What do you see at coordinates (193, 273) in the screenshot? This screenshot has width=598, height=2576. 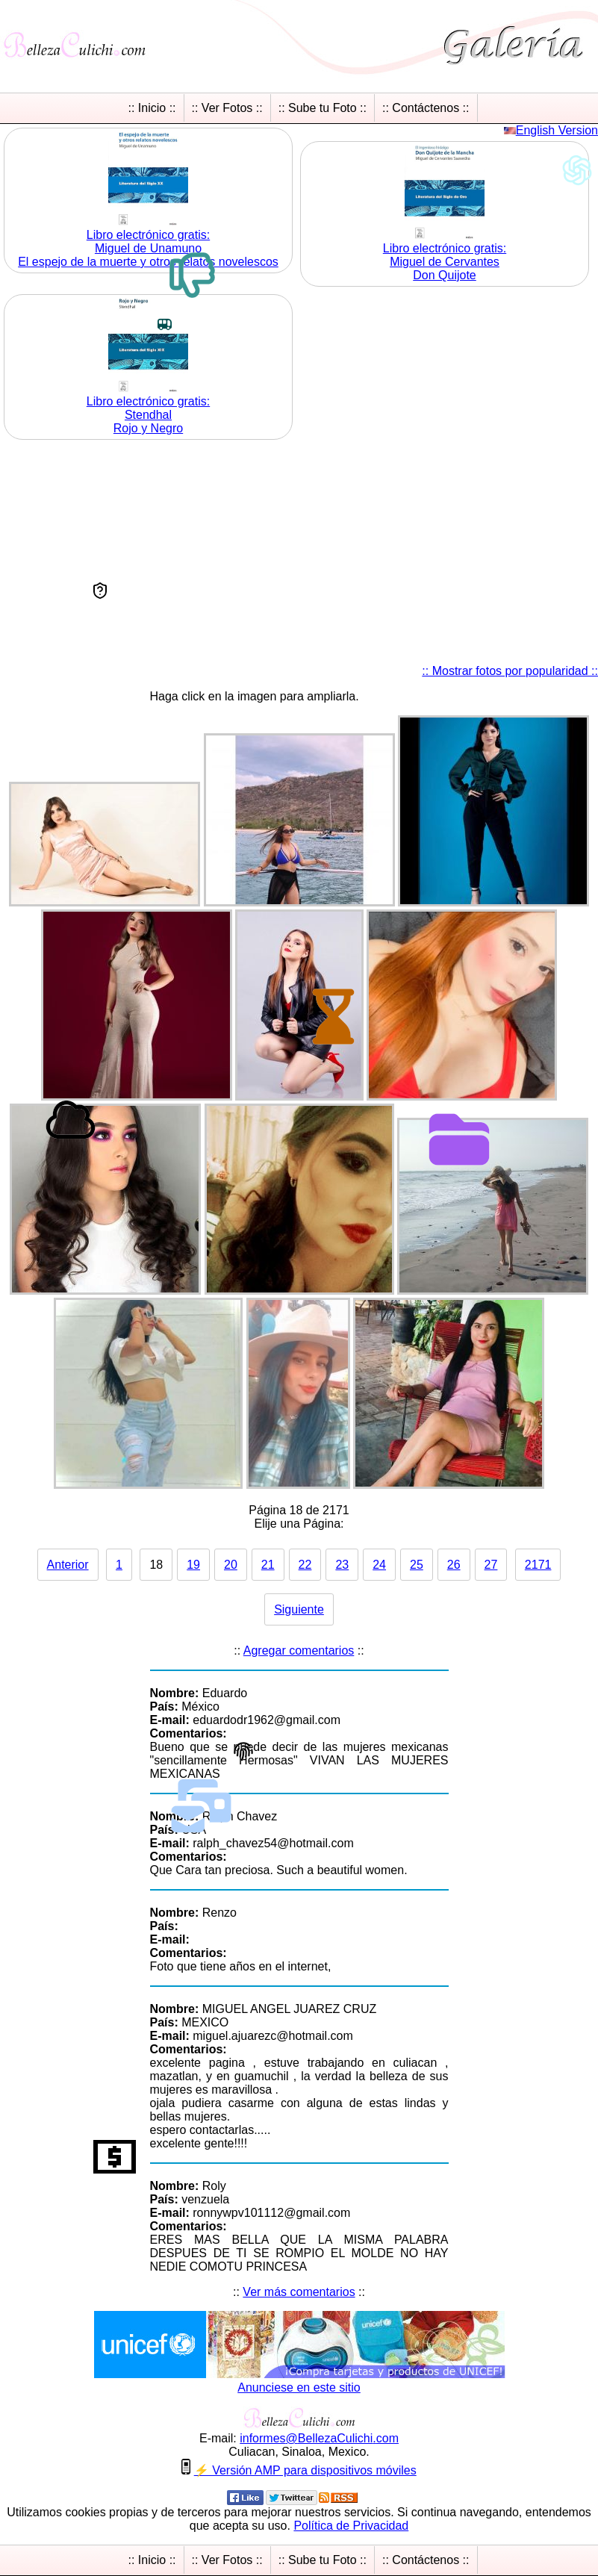 I see `dislike or downvote content` at bounding box center [193, 273].